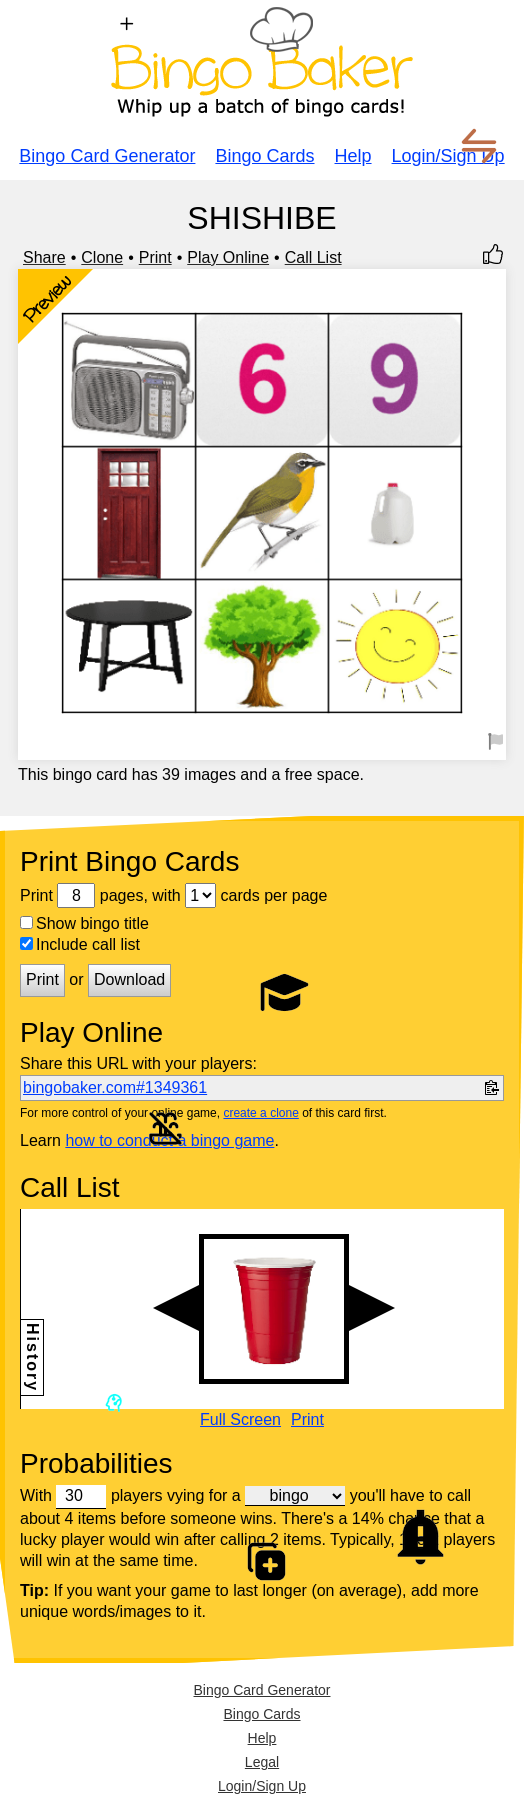 The height and width of the screenshot is (1813, 524). Describe the element at coordinates (420, 1536) in the screenshot. I see `important notification requiring attention` at that location.